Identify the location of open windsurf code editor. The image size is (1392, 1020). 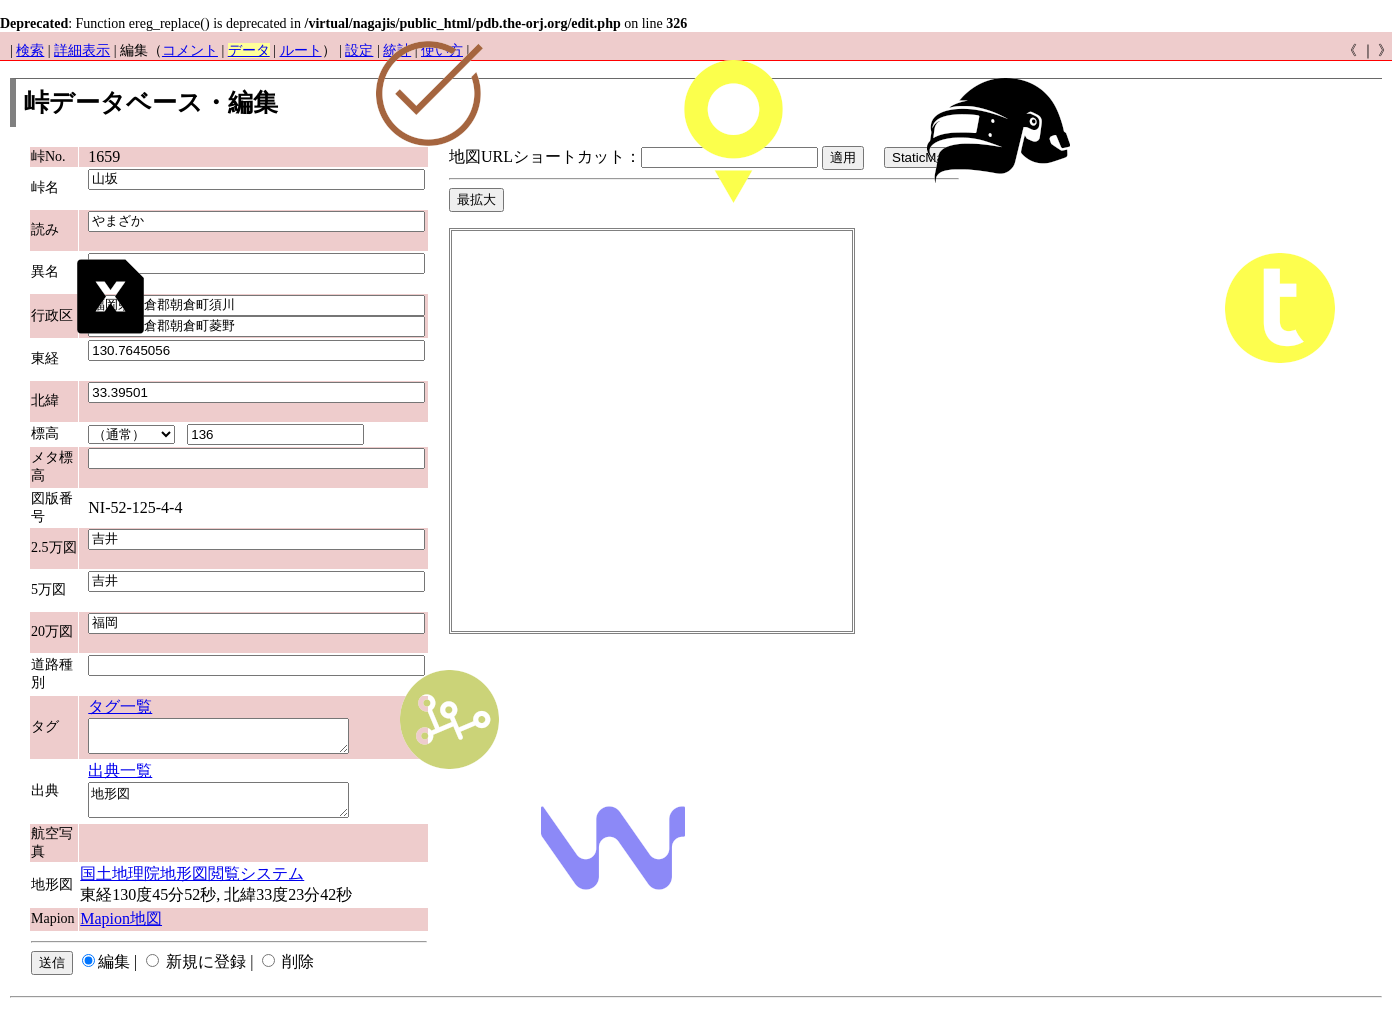
(613, 848).